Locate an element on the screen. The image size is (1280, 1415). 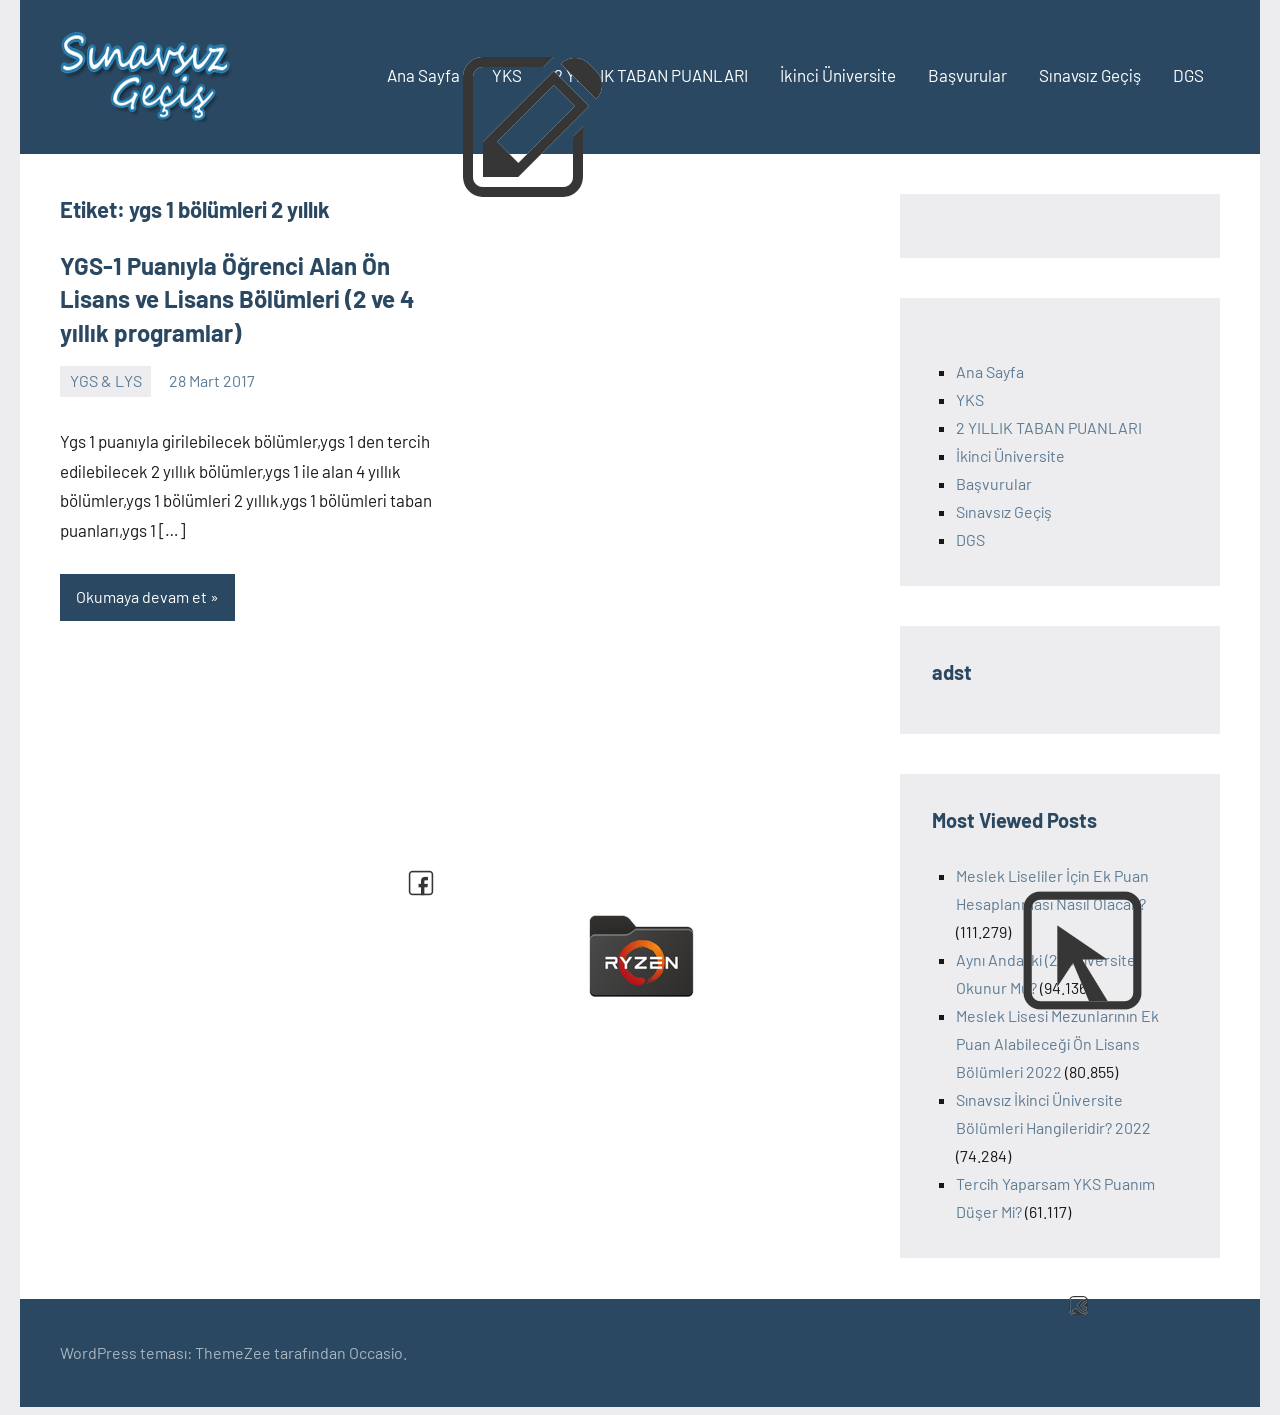
connect your Facebook account is located at coordinates (421, 883).